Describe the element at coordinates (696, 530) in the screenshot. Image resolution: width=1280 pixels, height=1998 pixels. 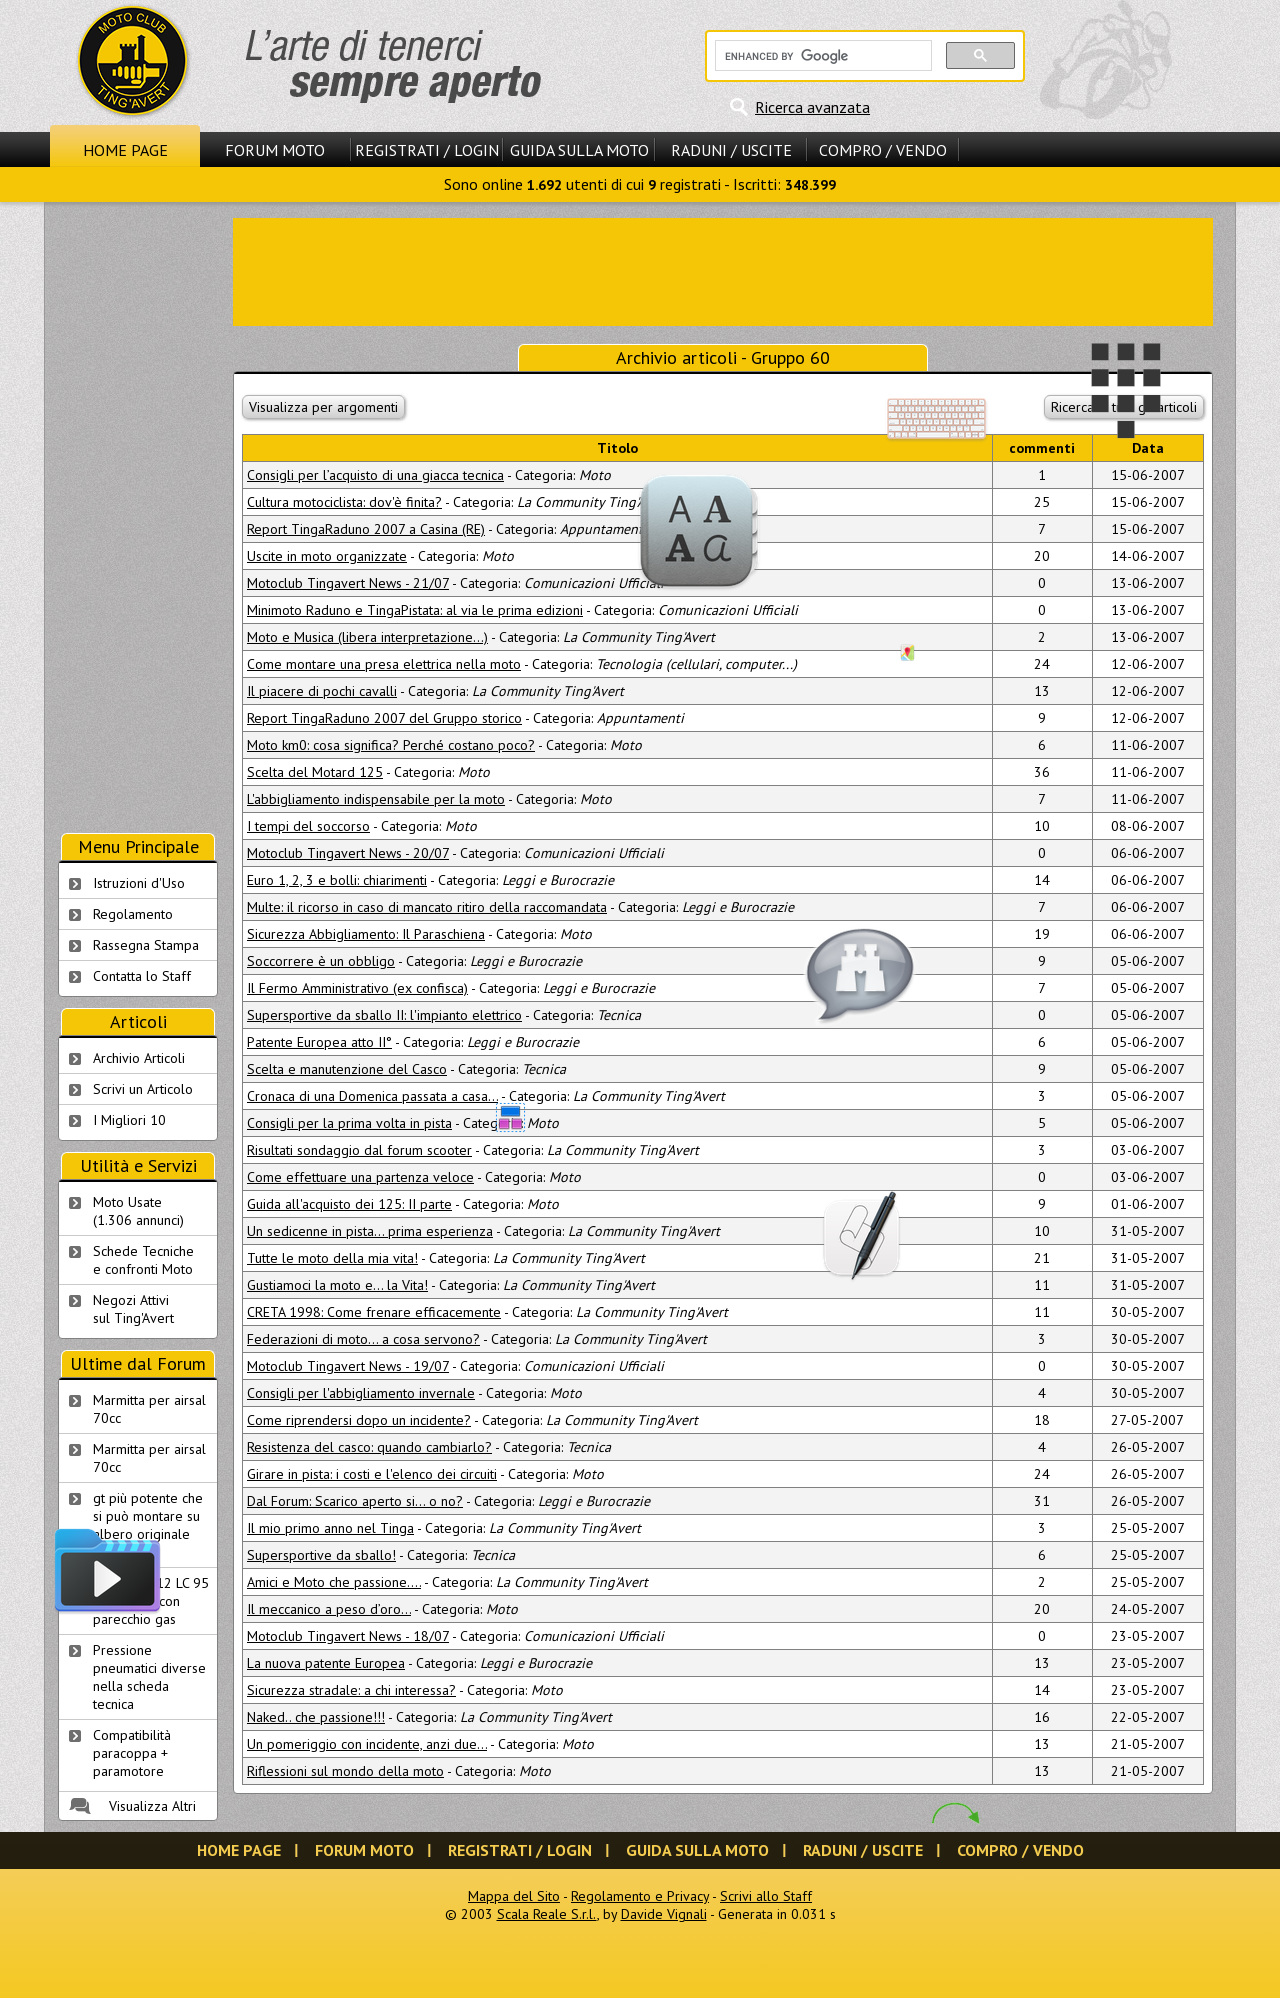
I see `open font book to manage installed fonts` at that location.